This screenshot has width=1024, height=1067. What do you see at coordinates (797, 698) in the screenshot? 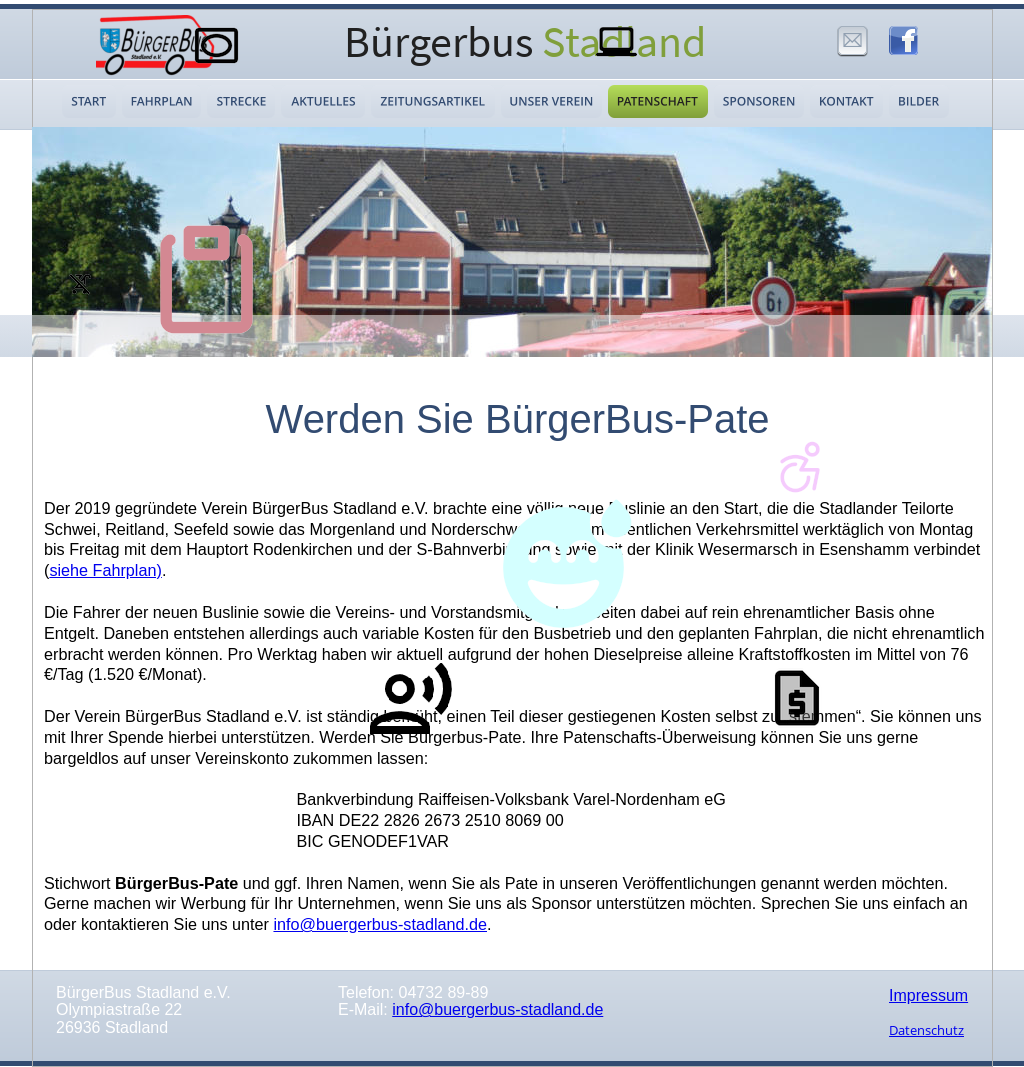
I see `request a price quote or estimate` at bounding box center [797, 698].